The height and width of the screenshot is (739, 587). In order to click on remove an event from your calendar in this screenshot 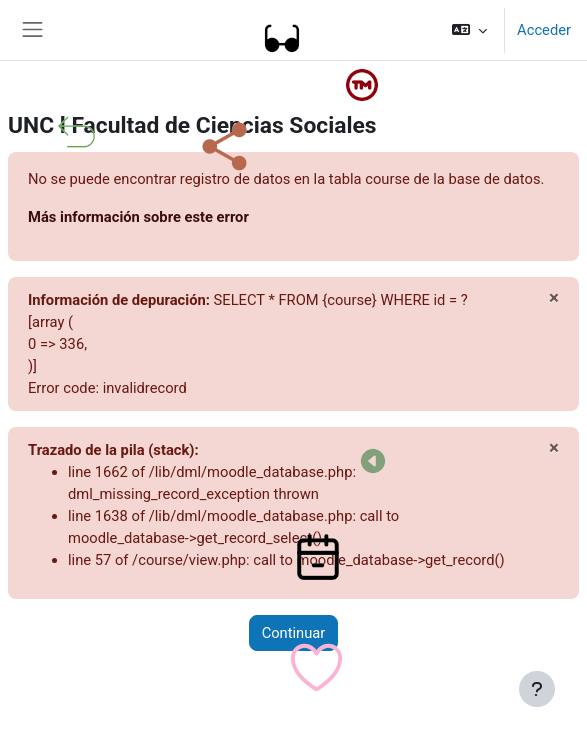, I will do `click(318, 557)`.